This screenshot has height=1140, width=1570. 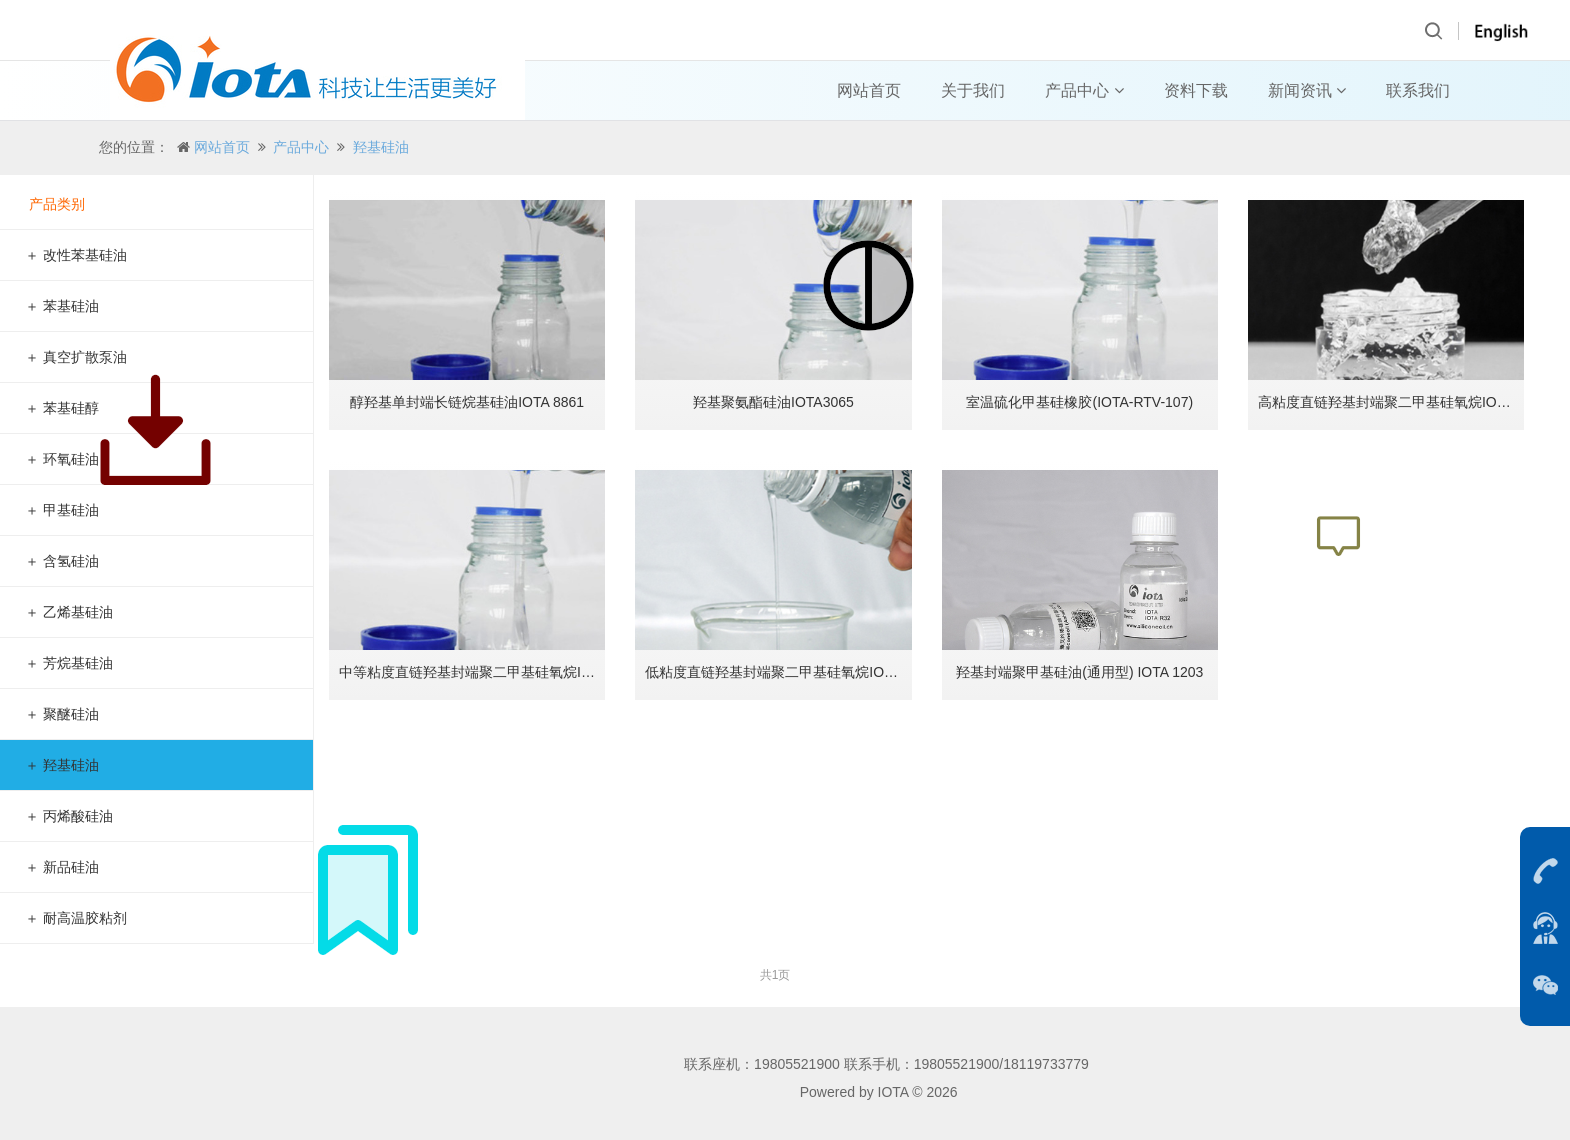 What do you see at coordinates (868, 285) in the screenshot?
I see `toggle between light and dark mode` at bounding box center [868, 285].